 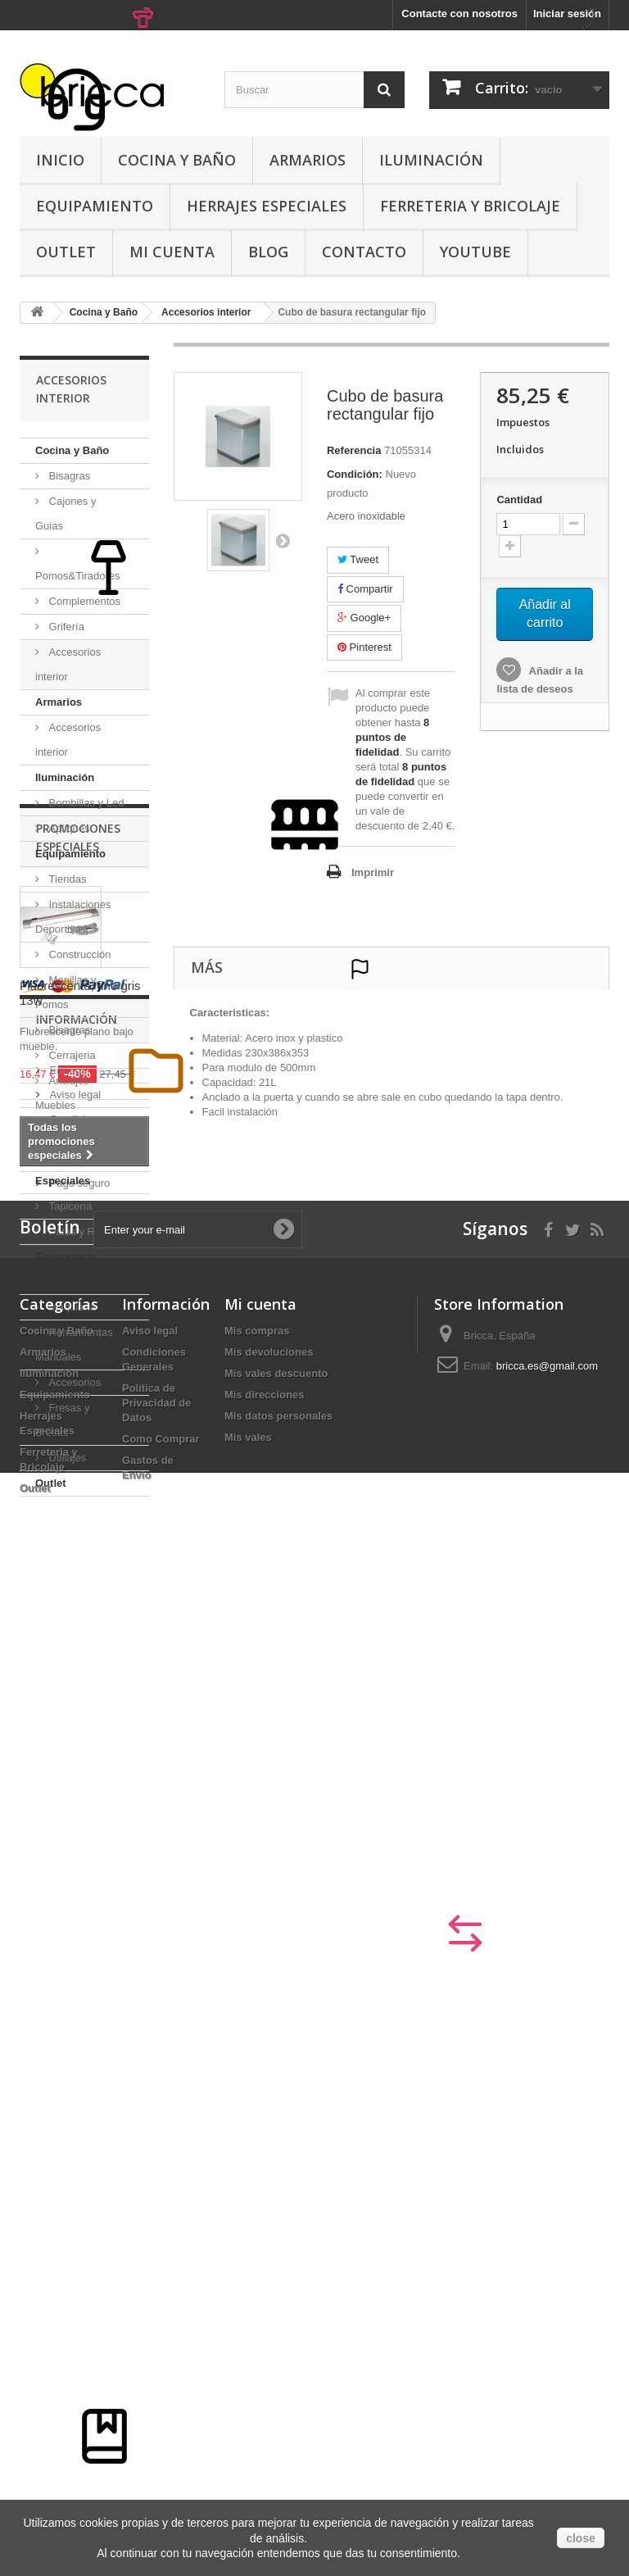 I want to click on access presentation or speaker mode, so click(x=143, y=17).